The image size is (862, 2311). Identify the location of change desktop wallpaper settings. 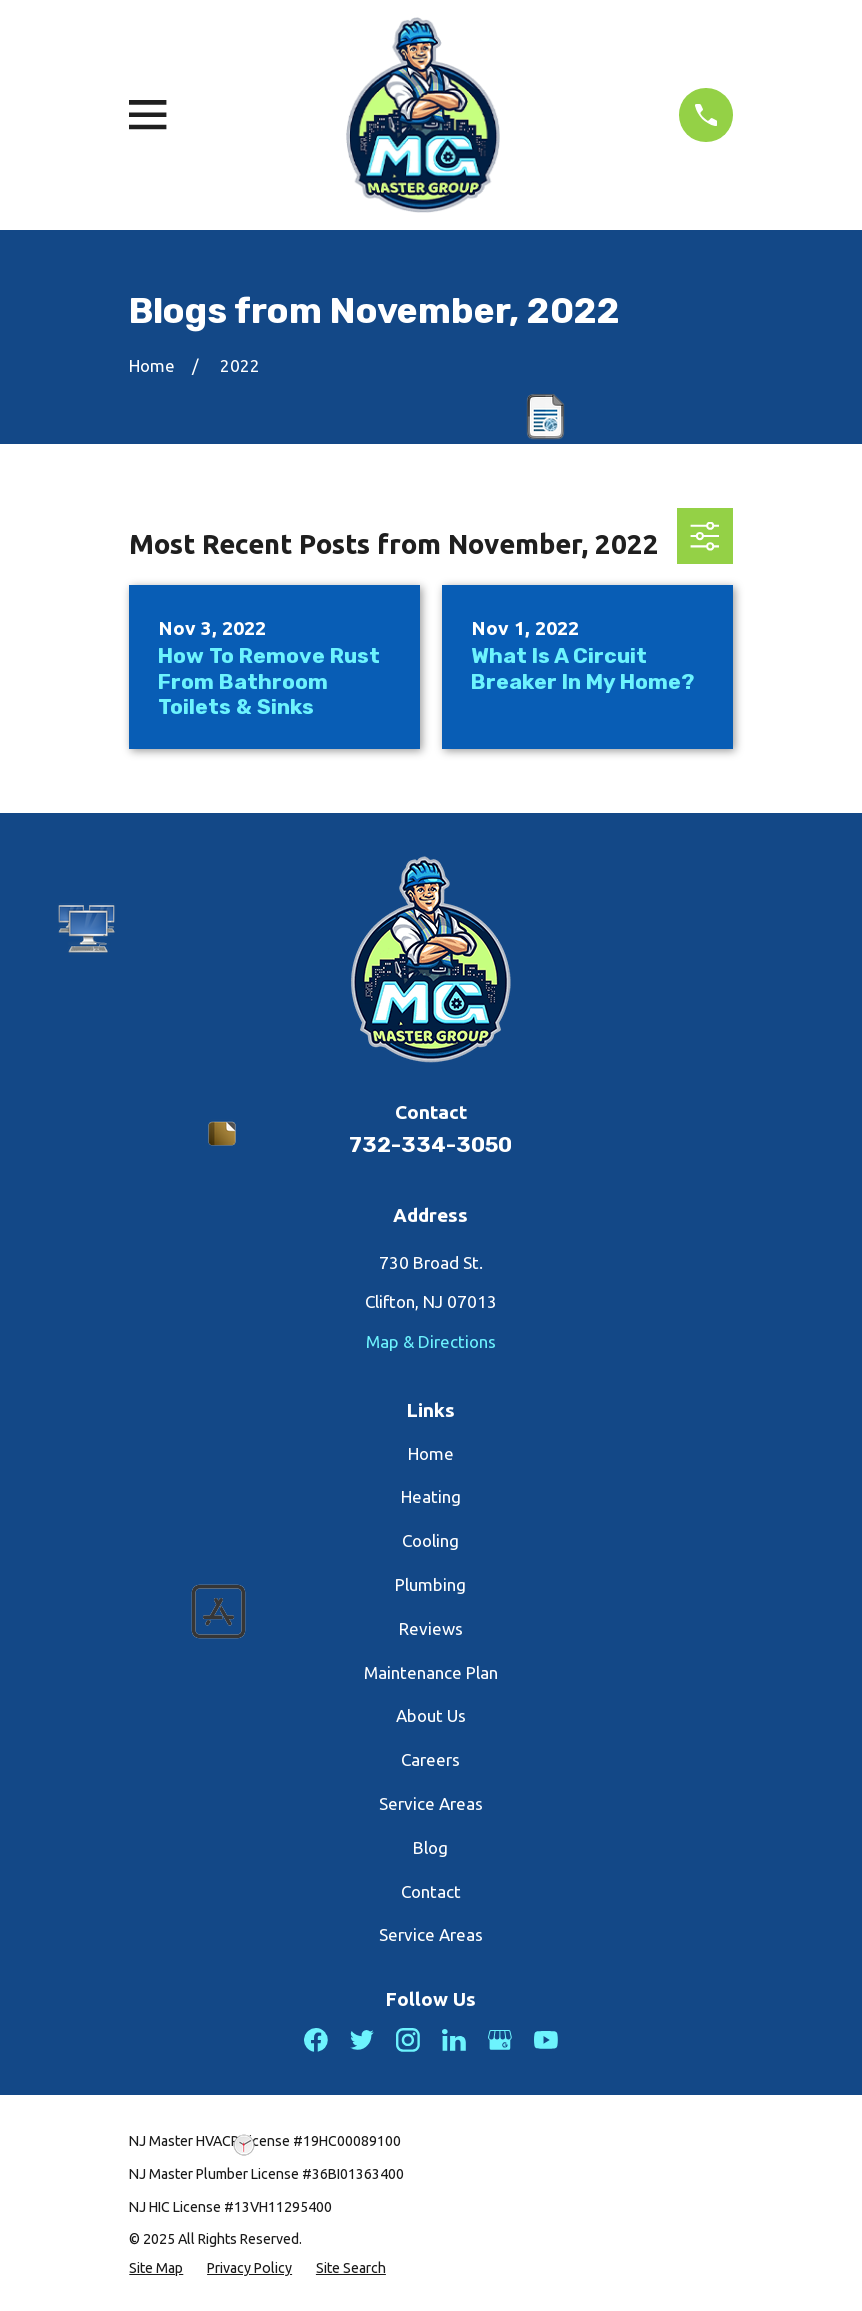
(222, 1133).